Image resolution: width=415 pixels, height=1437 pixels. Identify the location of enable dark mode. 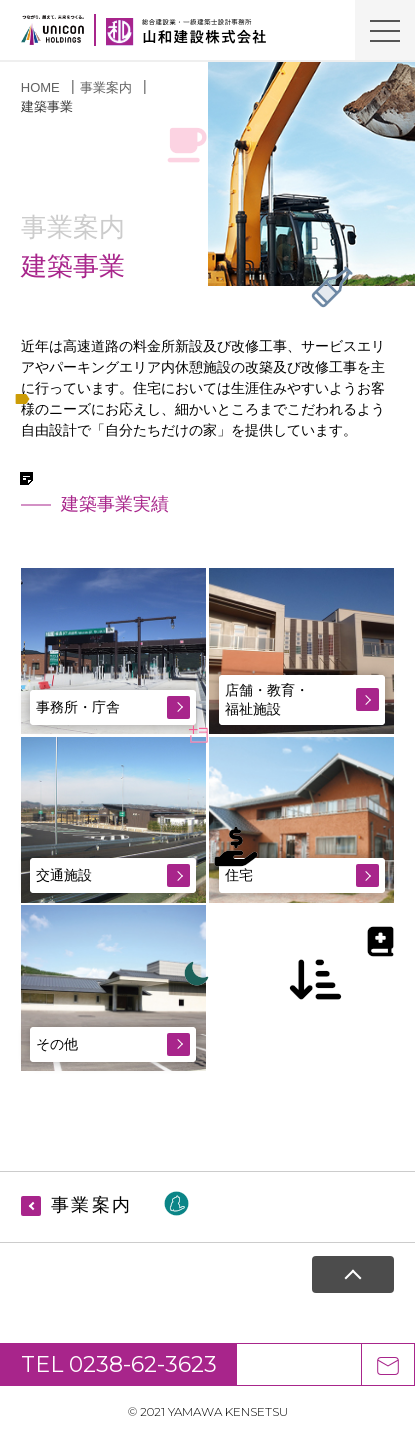
(196, 974).